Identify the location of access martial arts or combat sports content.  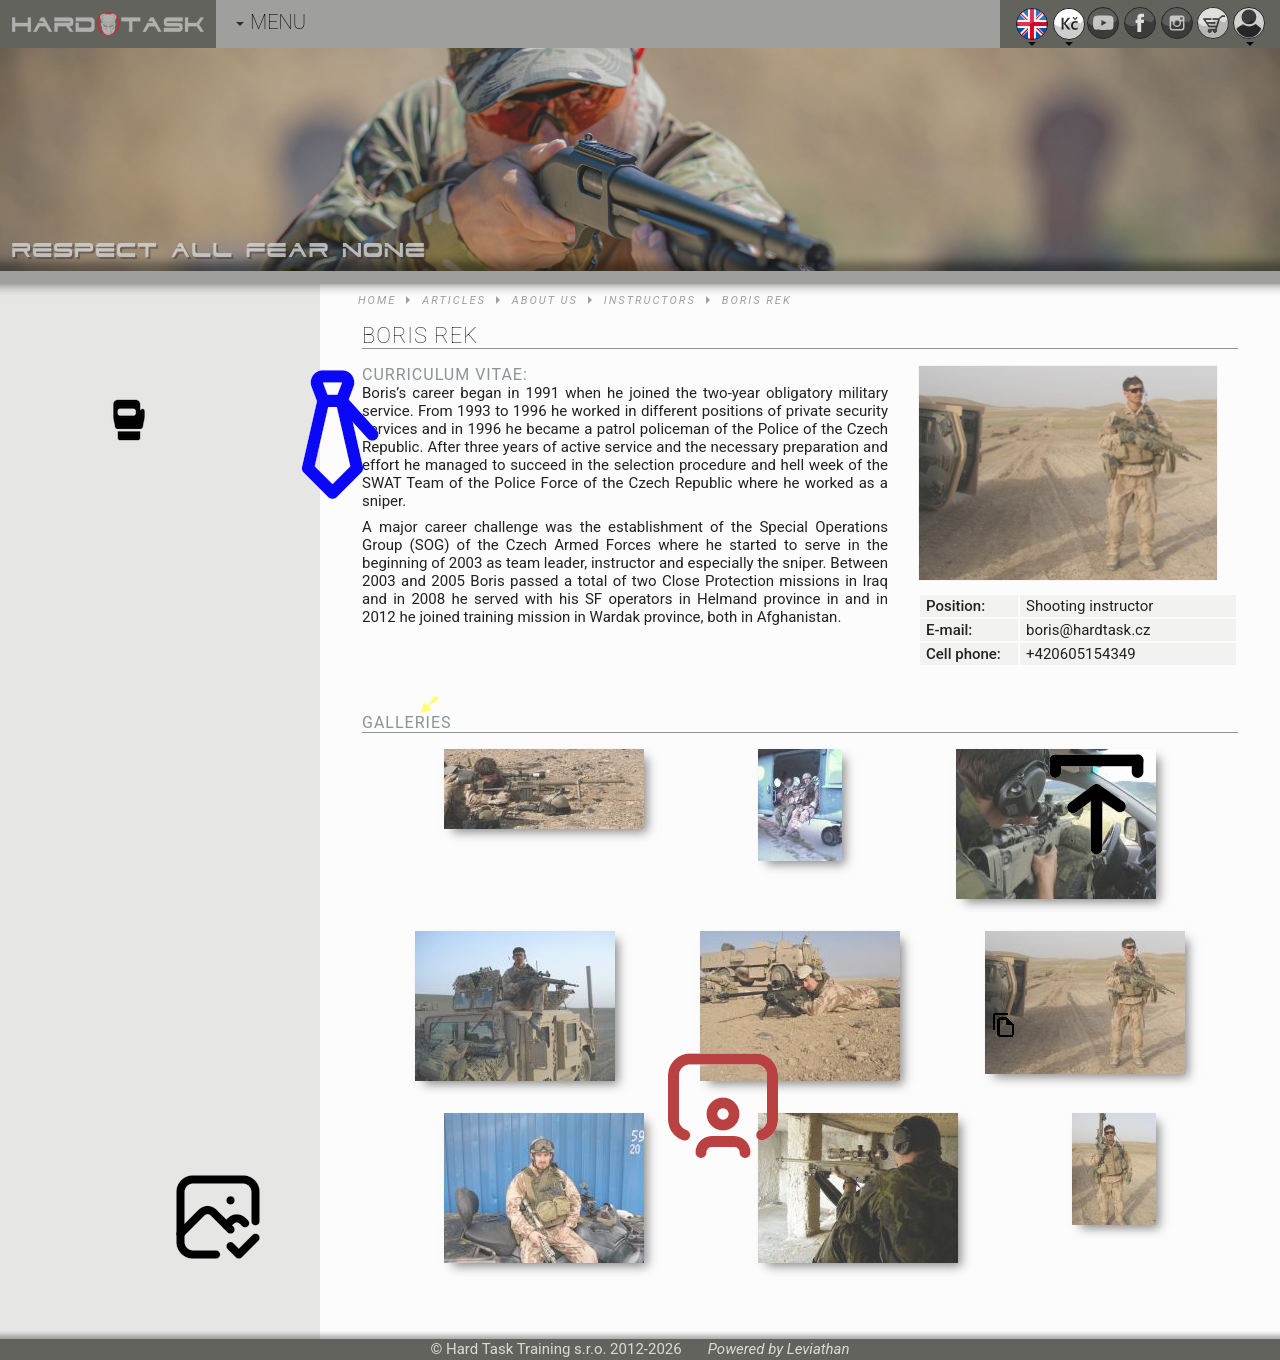
(129, 420).